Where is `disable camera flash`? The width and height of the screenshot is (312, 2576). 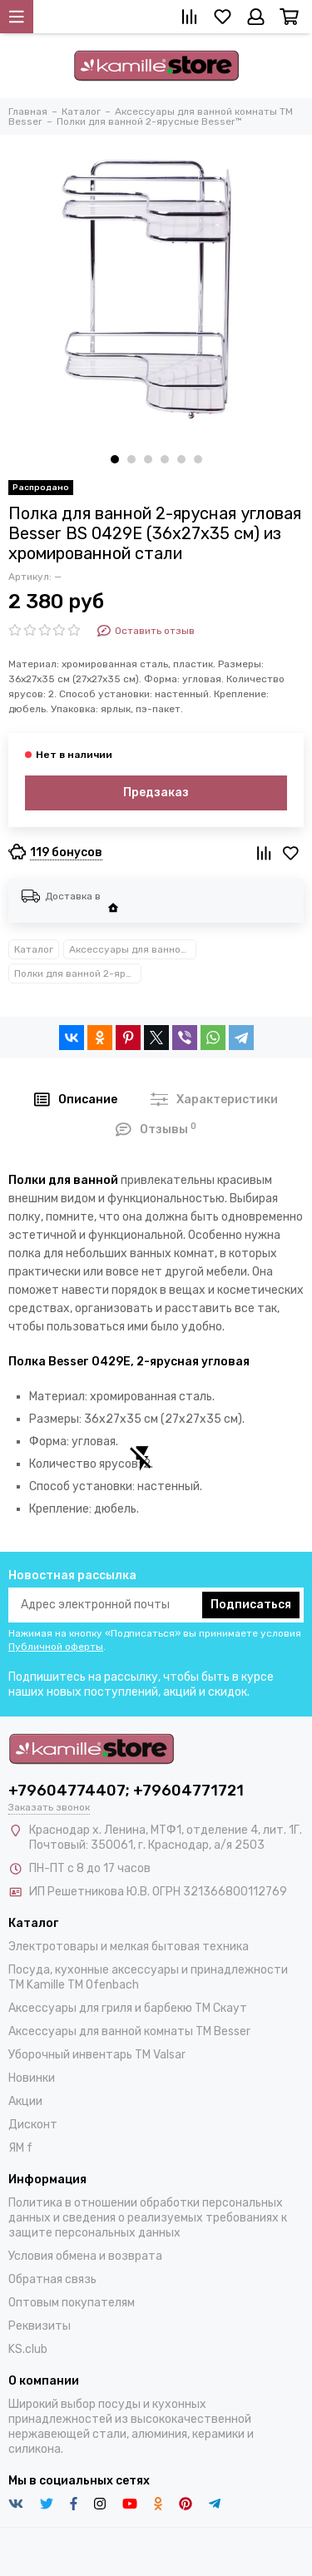
disable camera flash is located at coordinates (142, 1459).